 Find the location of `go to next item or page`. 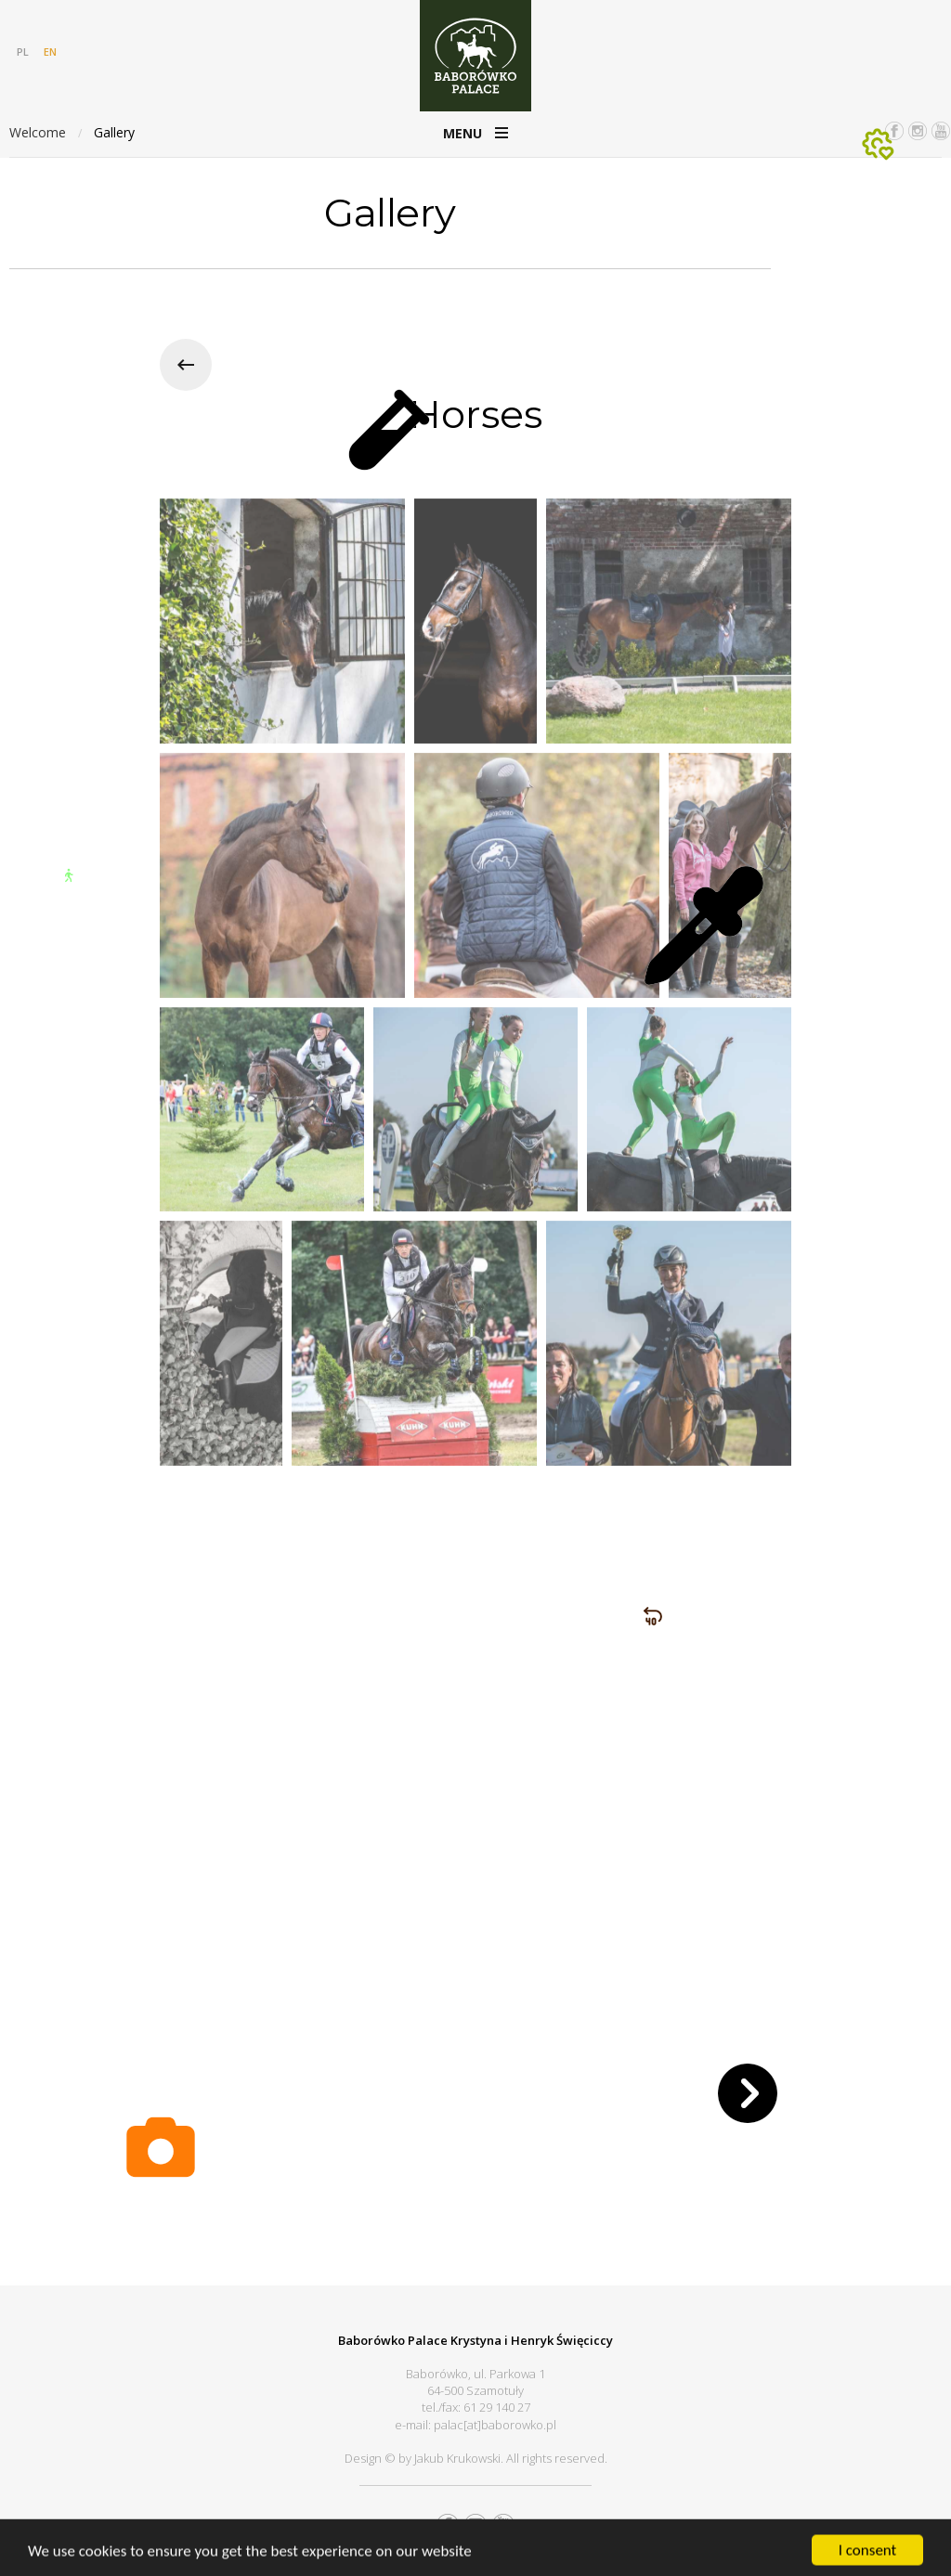

go to next item or page is located at coordinates (748, 2093).